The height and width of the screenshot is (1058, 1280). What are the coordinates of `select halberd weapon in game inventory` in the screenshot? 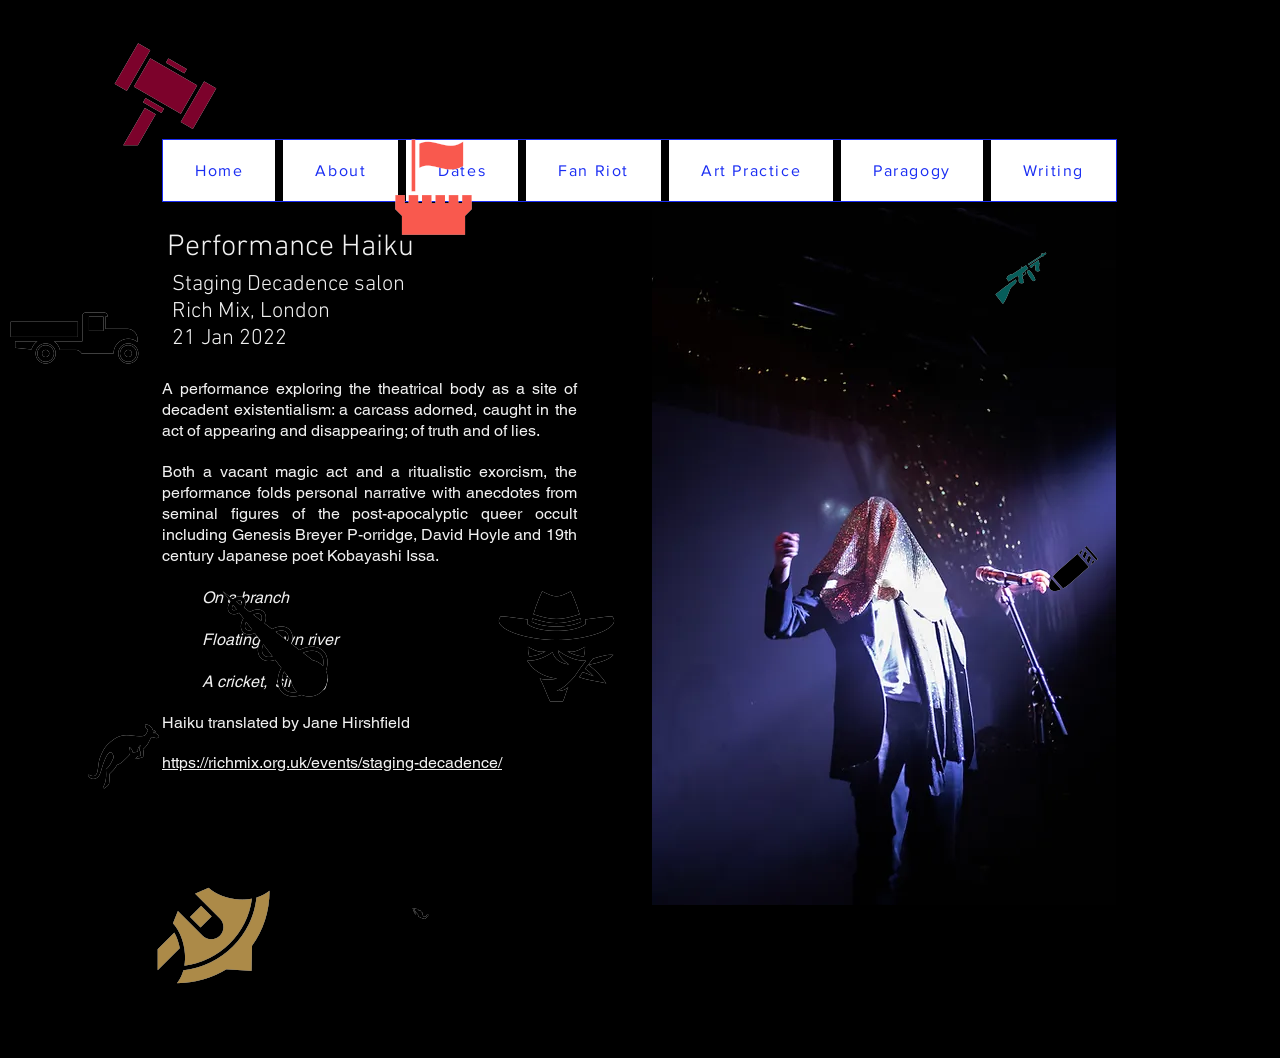 It's located at (213, 941).